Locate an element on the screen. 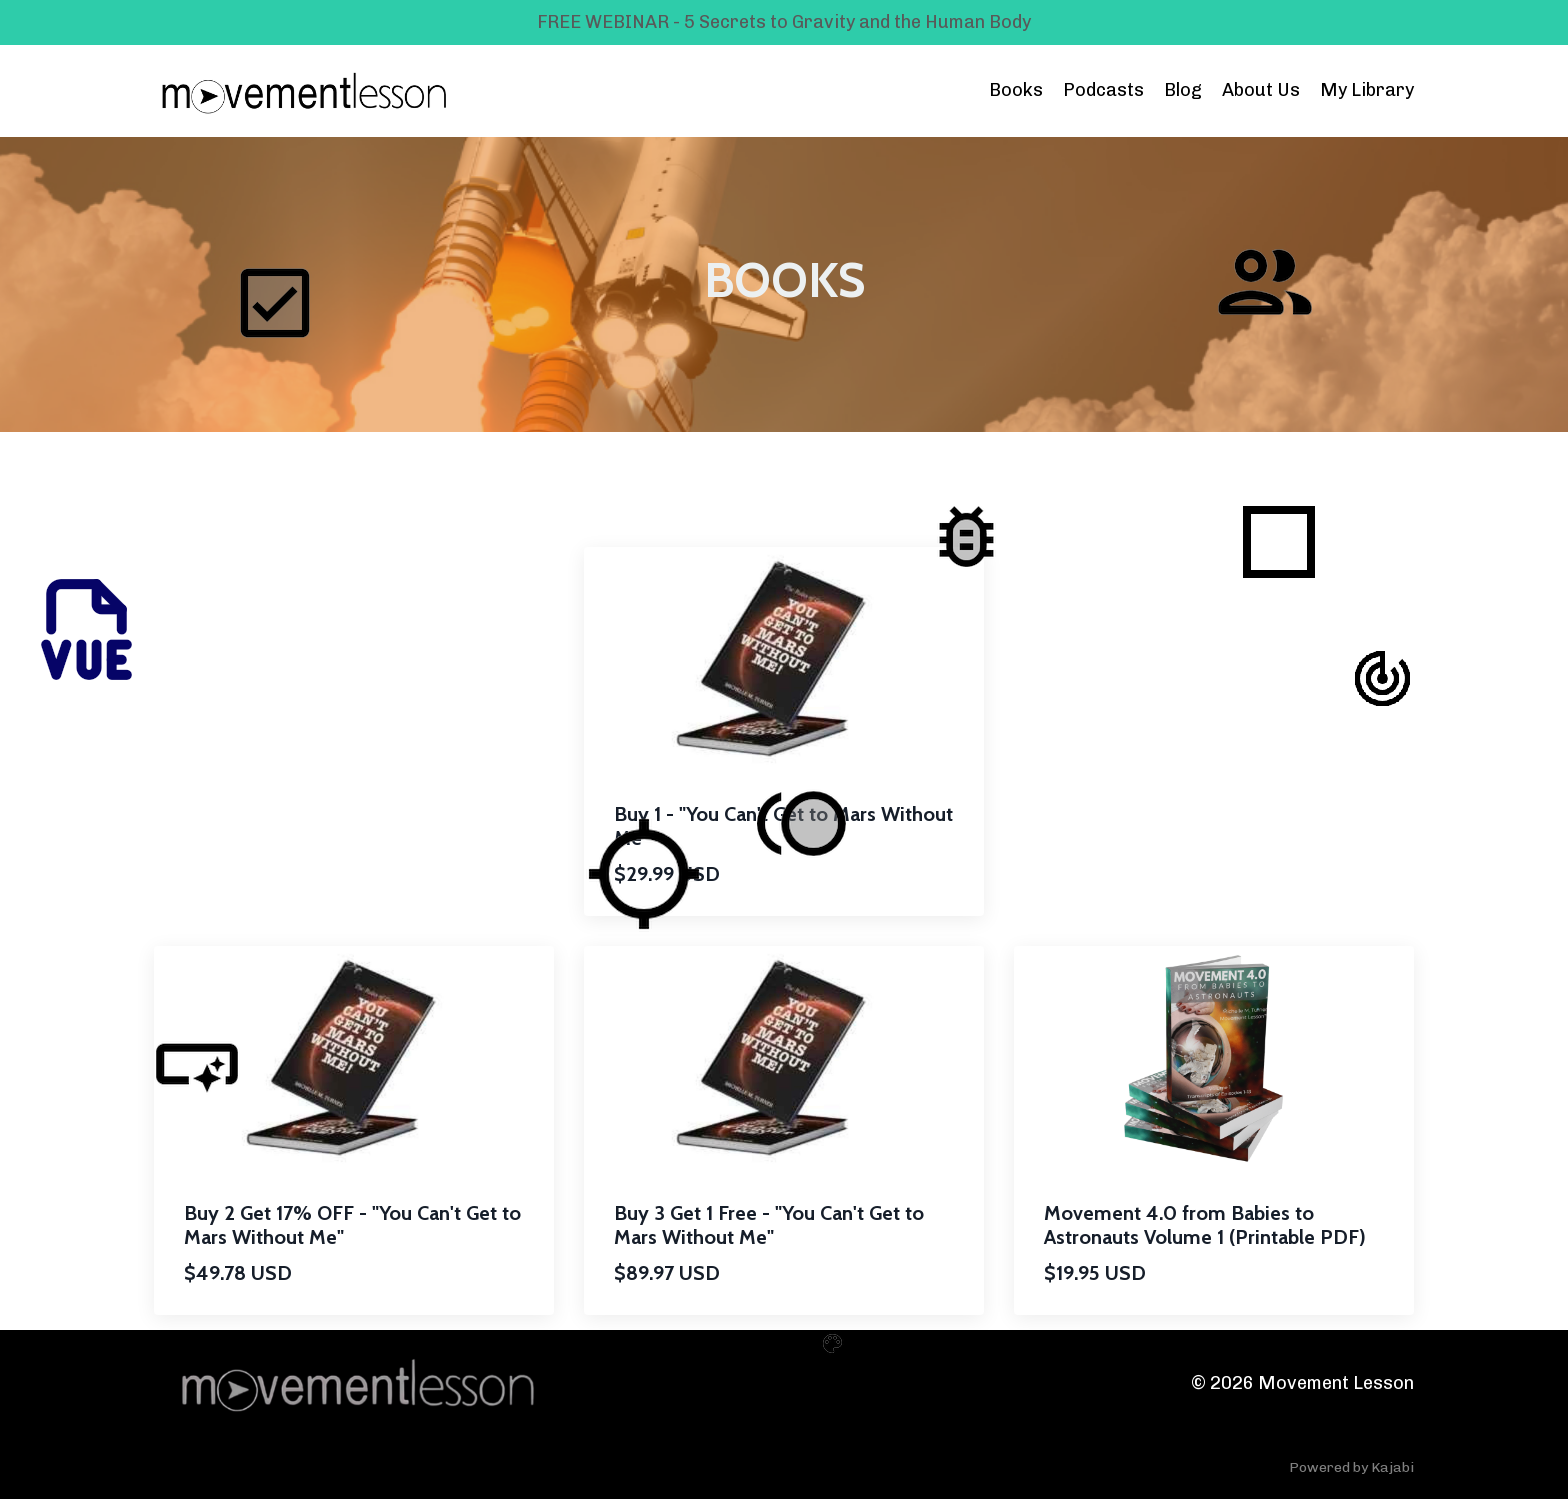 This screenshot has width=1568, height=1499. select or confirm an option is located at coordinates (275, 303).